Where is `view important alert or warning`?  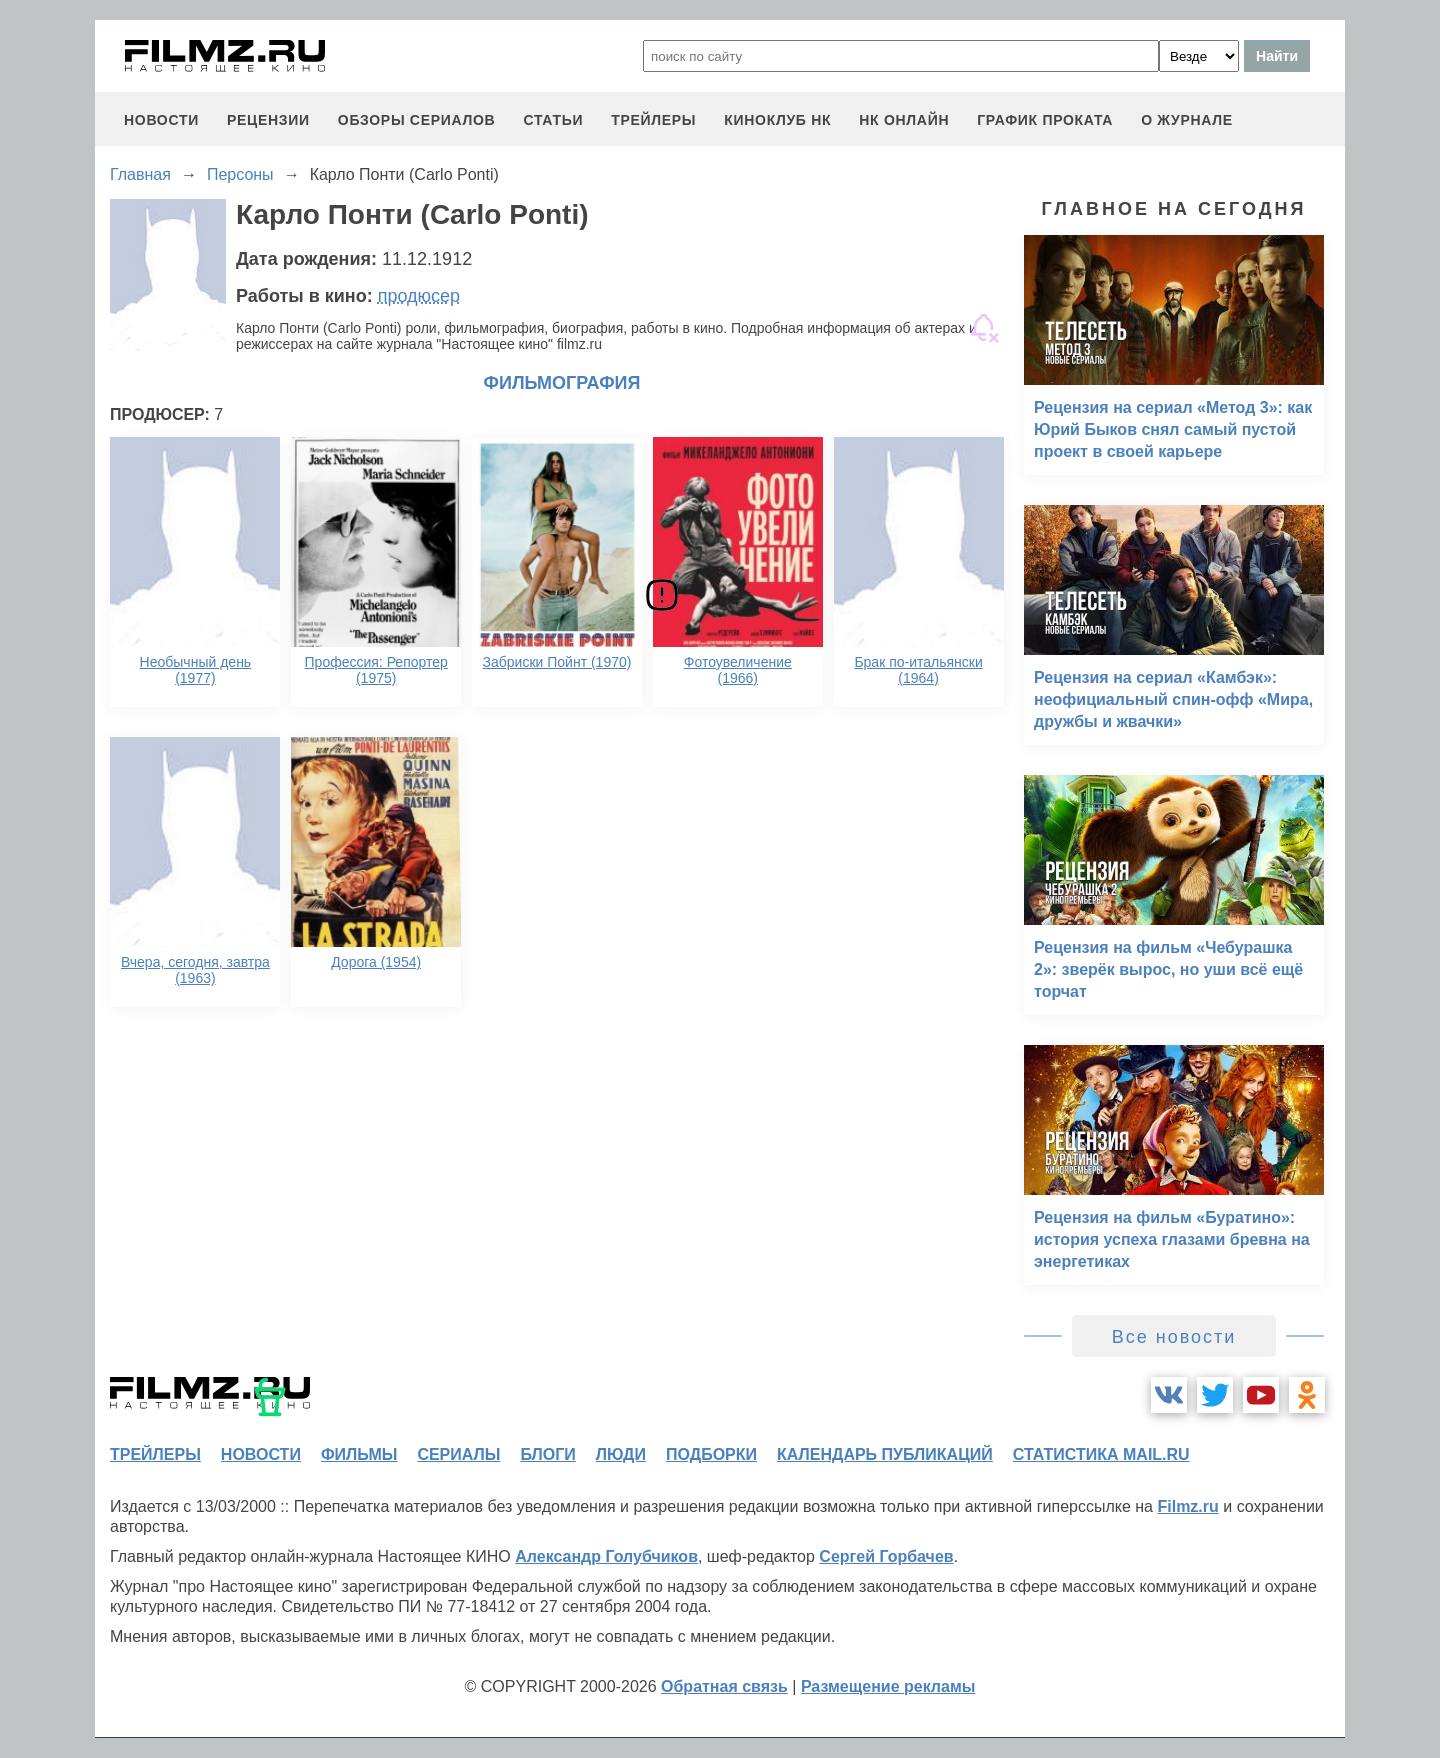 view important alert or warning is located at coordinates (662, 595).